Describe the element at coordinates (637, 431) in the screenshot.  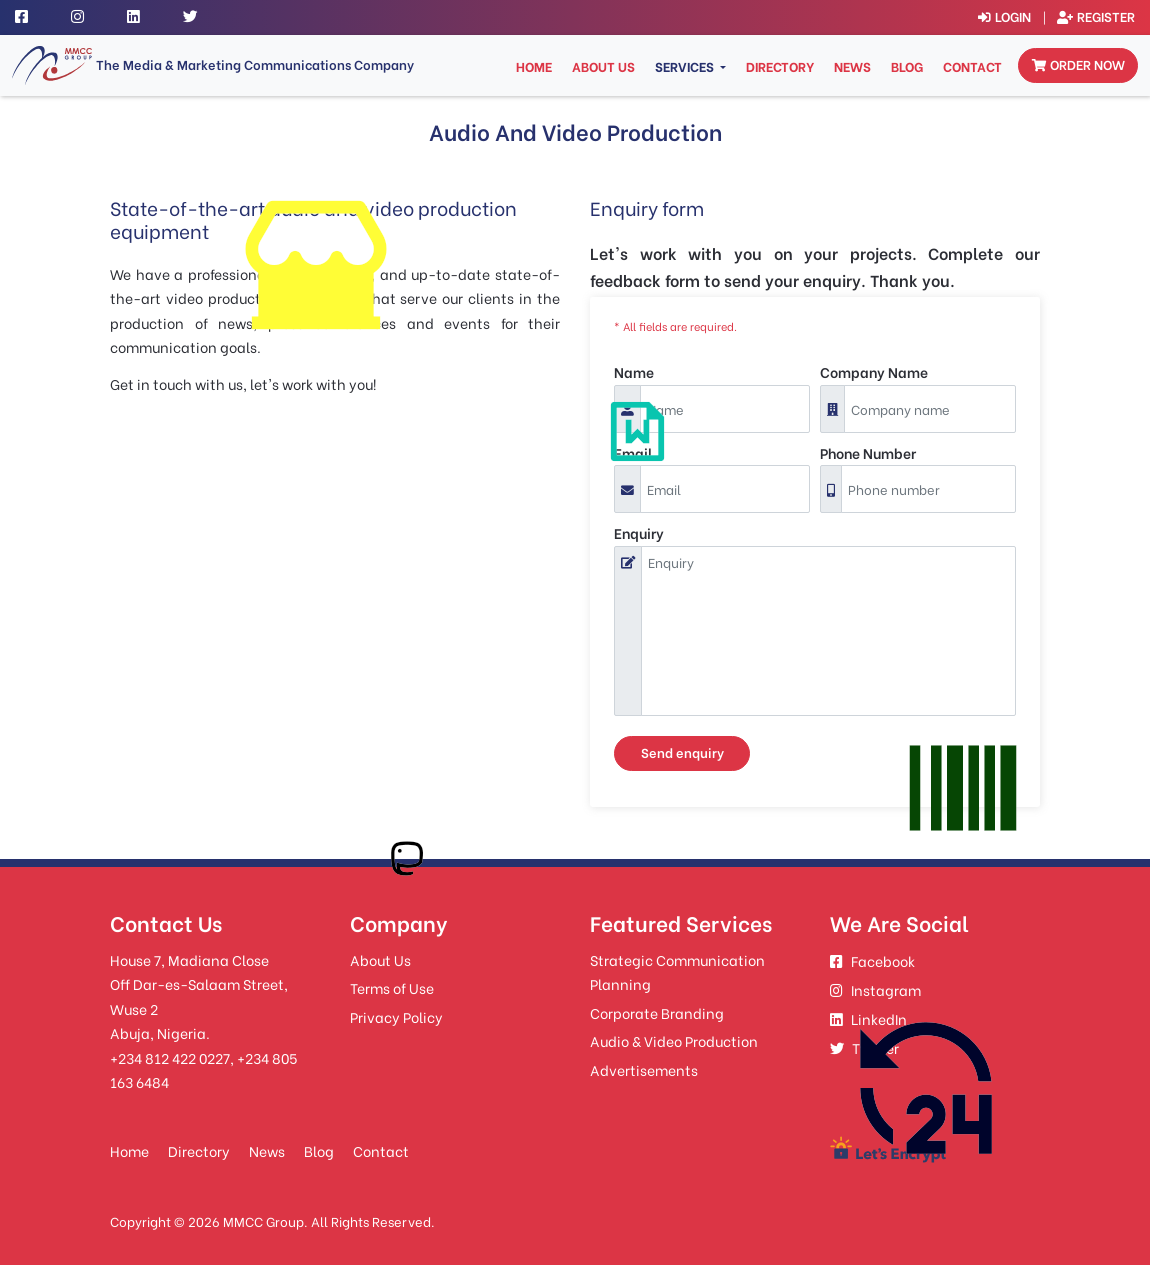
I see `open a Microsoft Word document` at that location.